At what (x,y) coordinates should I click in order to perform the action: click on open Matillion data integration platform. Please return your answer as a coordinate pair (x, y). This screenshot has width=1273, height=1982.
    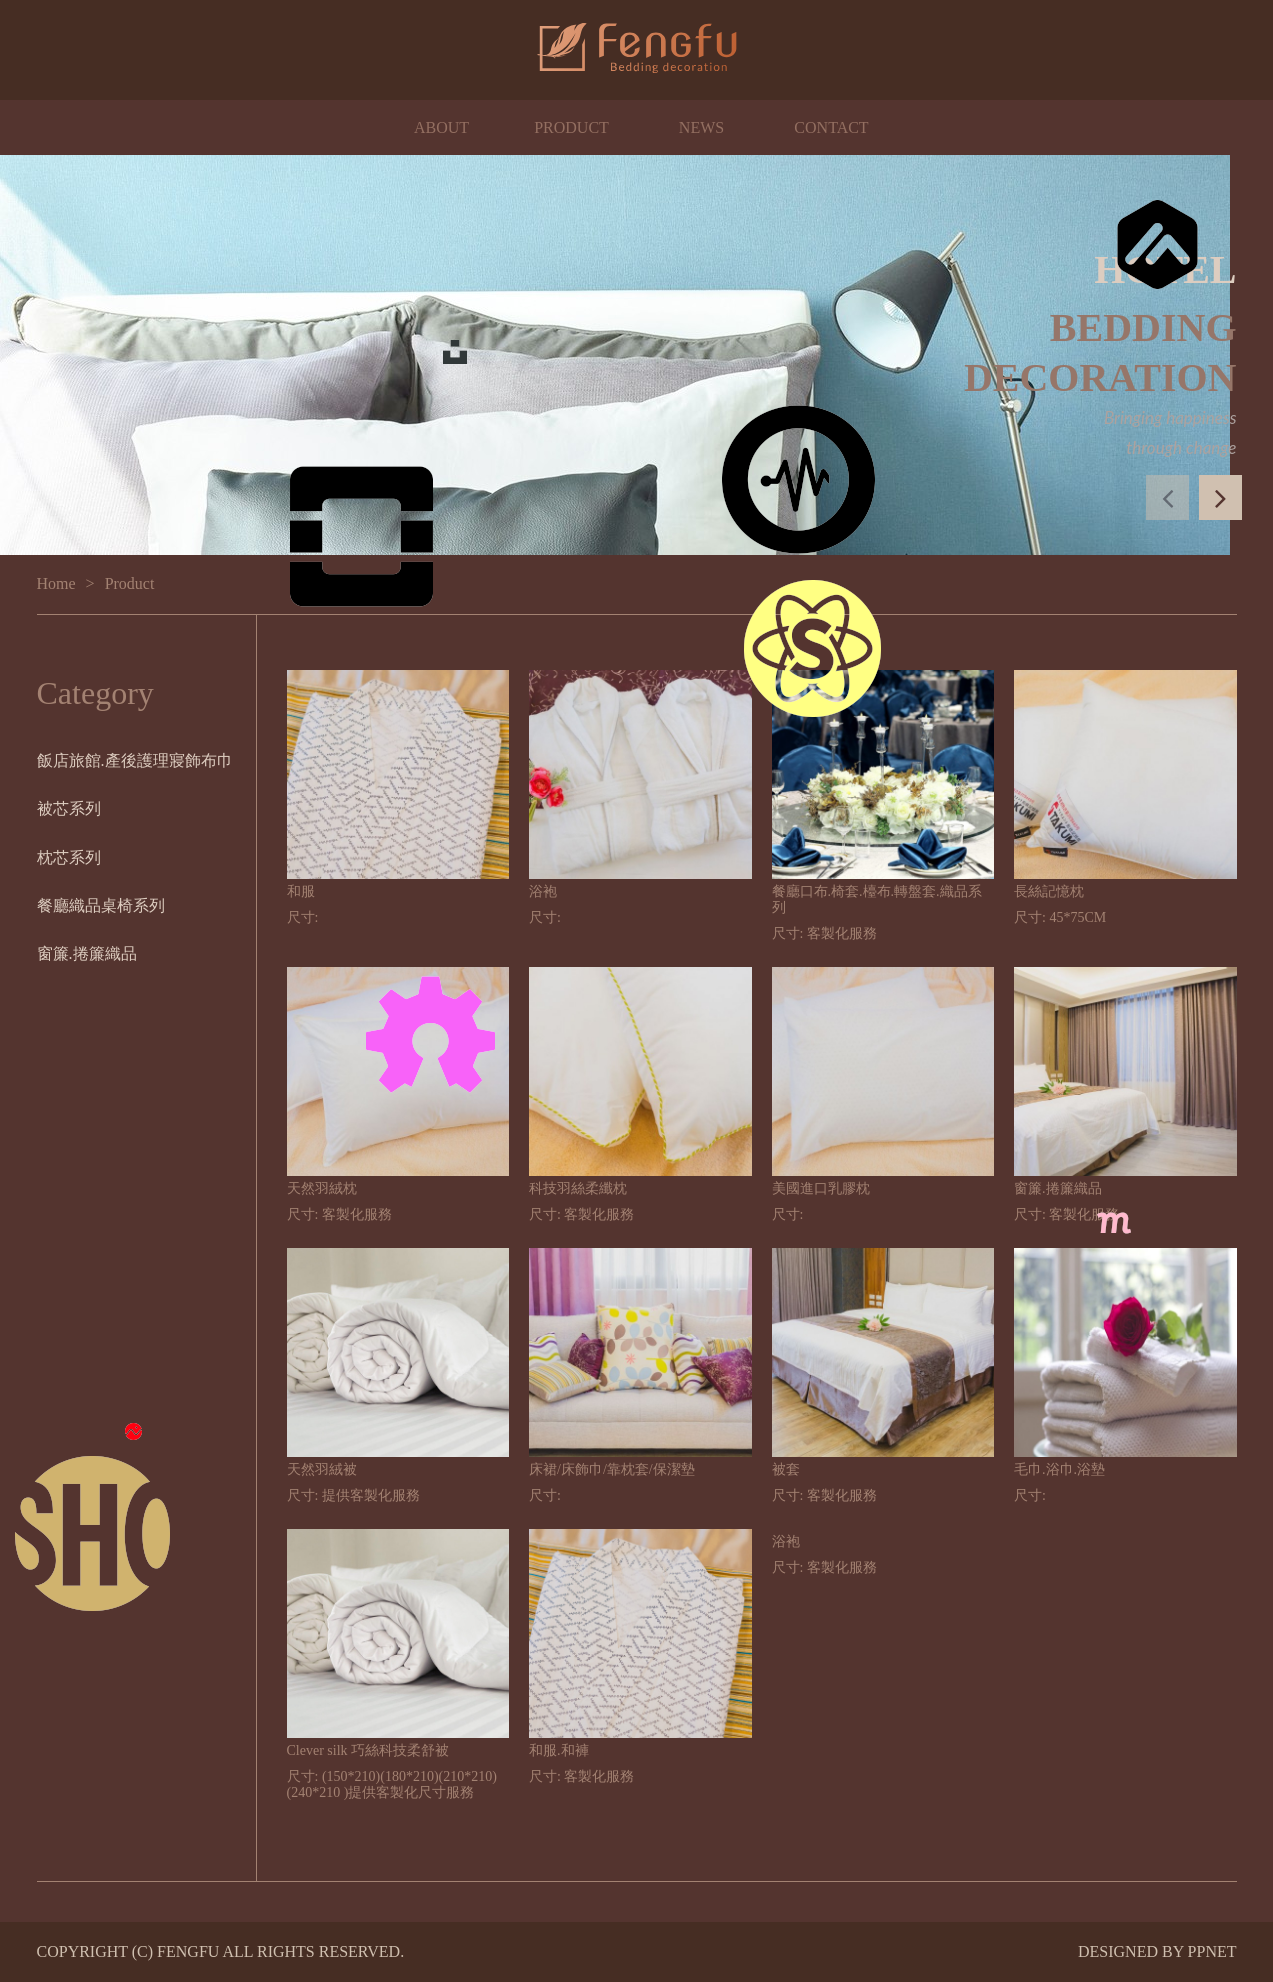
    Looking at the image, I should click on (1157, 244).